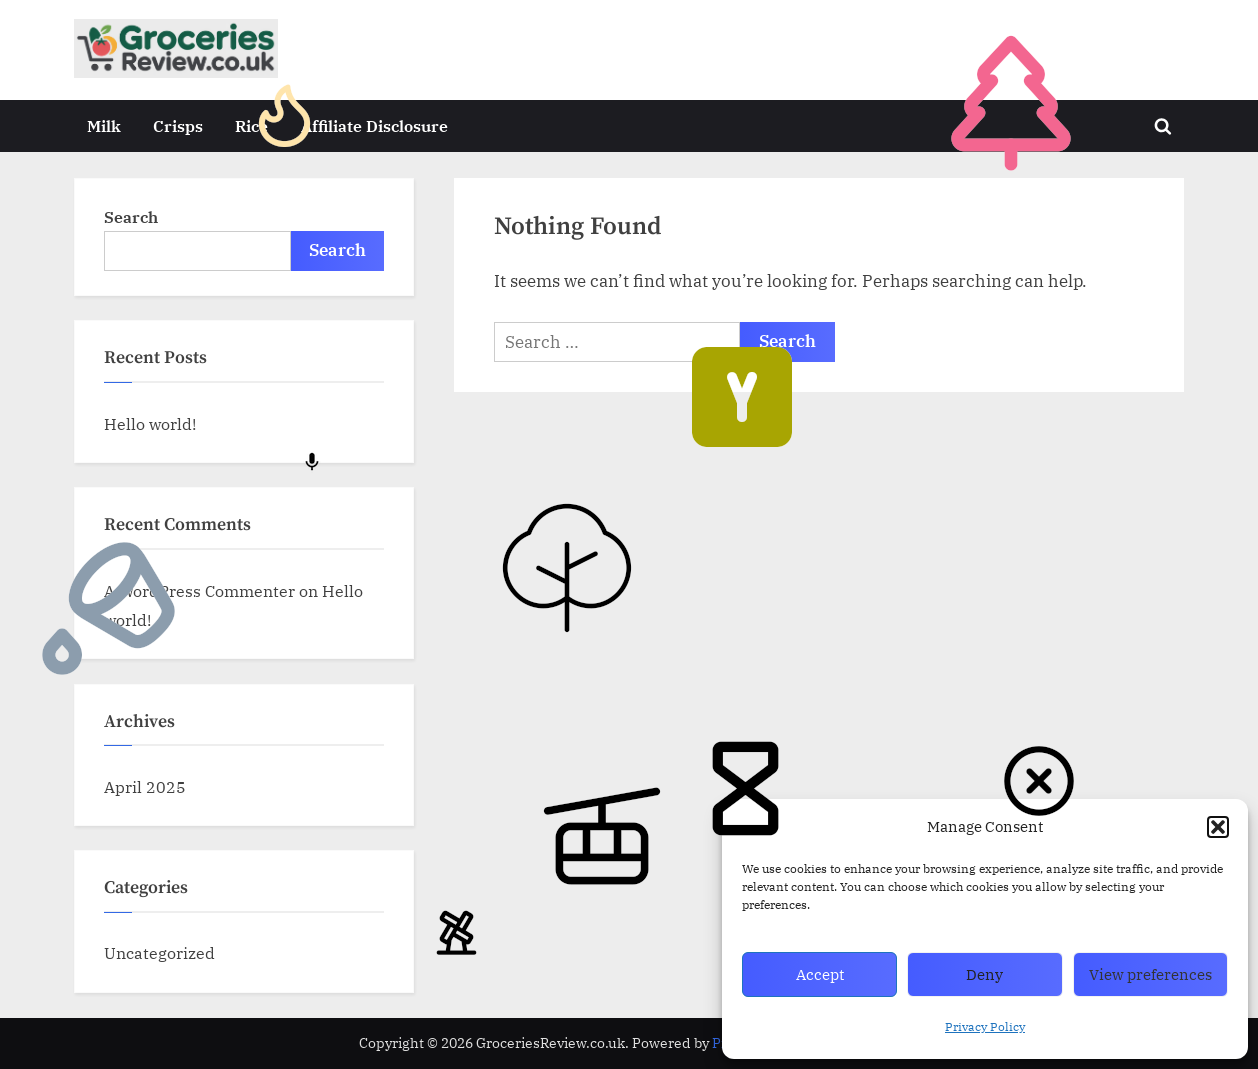 This screenshot has width=1258, height=1069. I want to click on tap to start voice recording, so click(312, 462).